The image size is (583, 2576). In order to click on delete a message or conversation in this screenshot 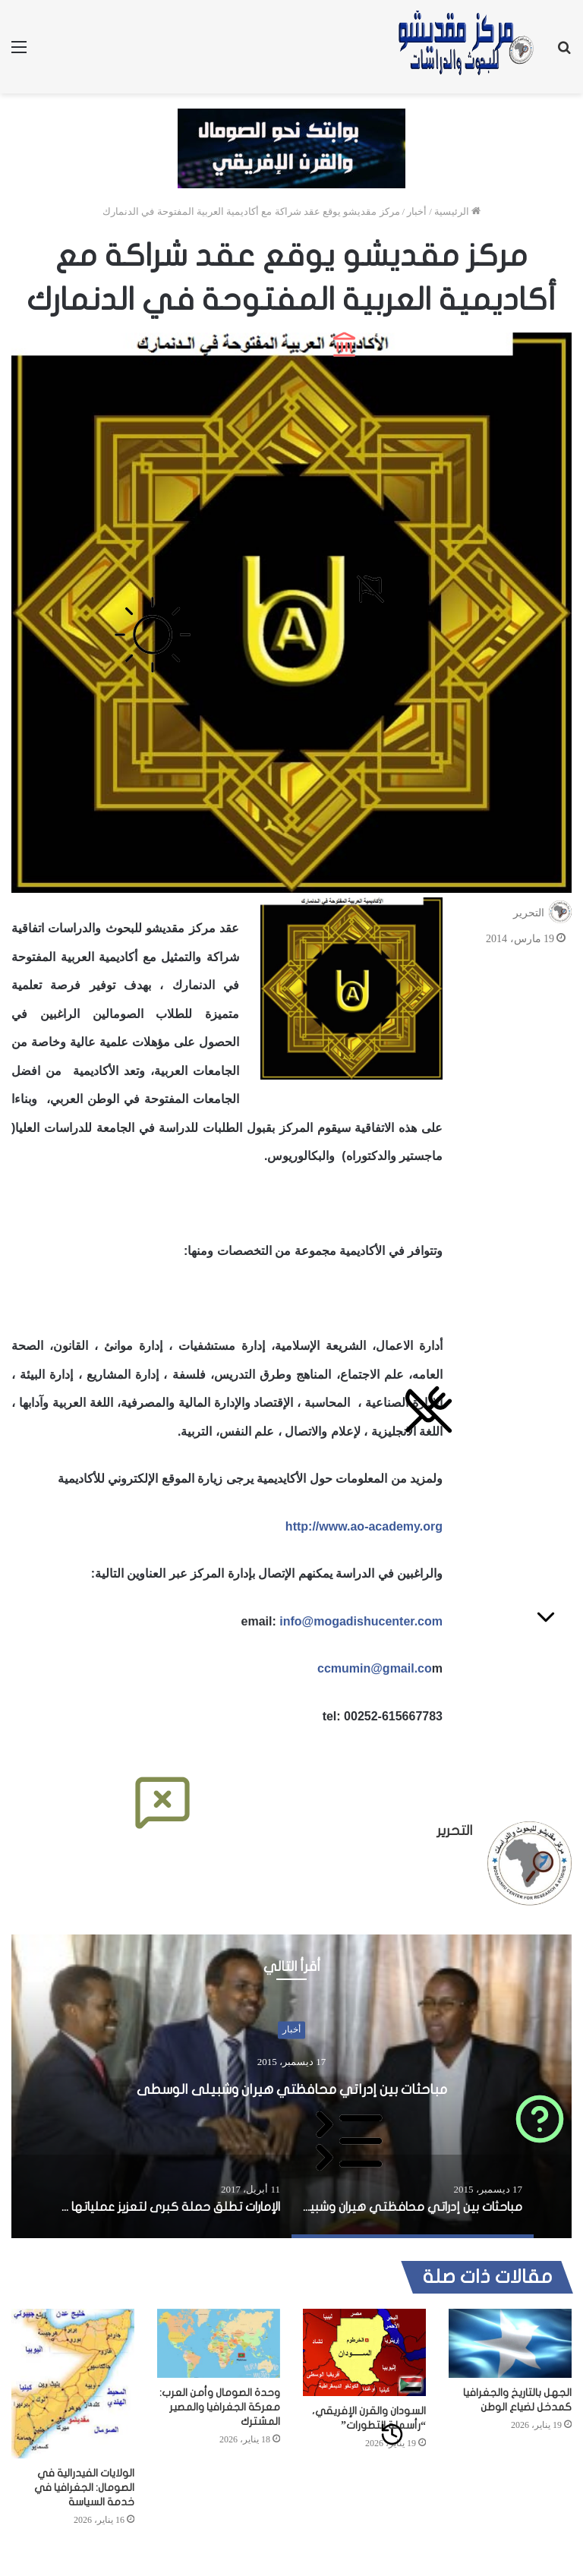, I will do `click(162, 1802)`.